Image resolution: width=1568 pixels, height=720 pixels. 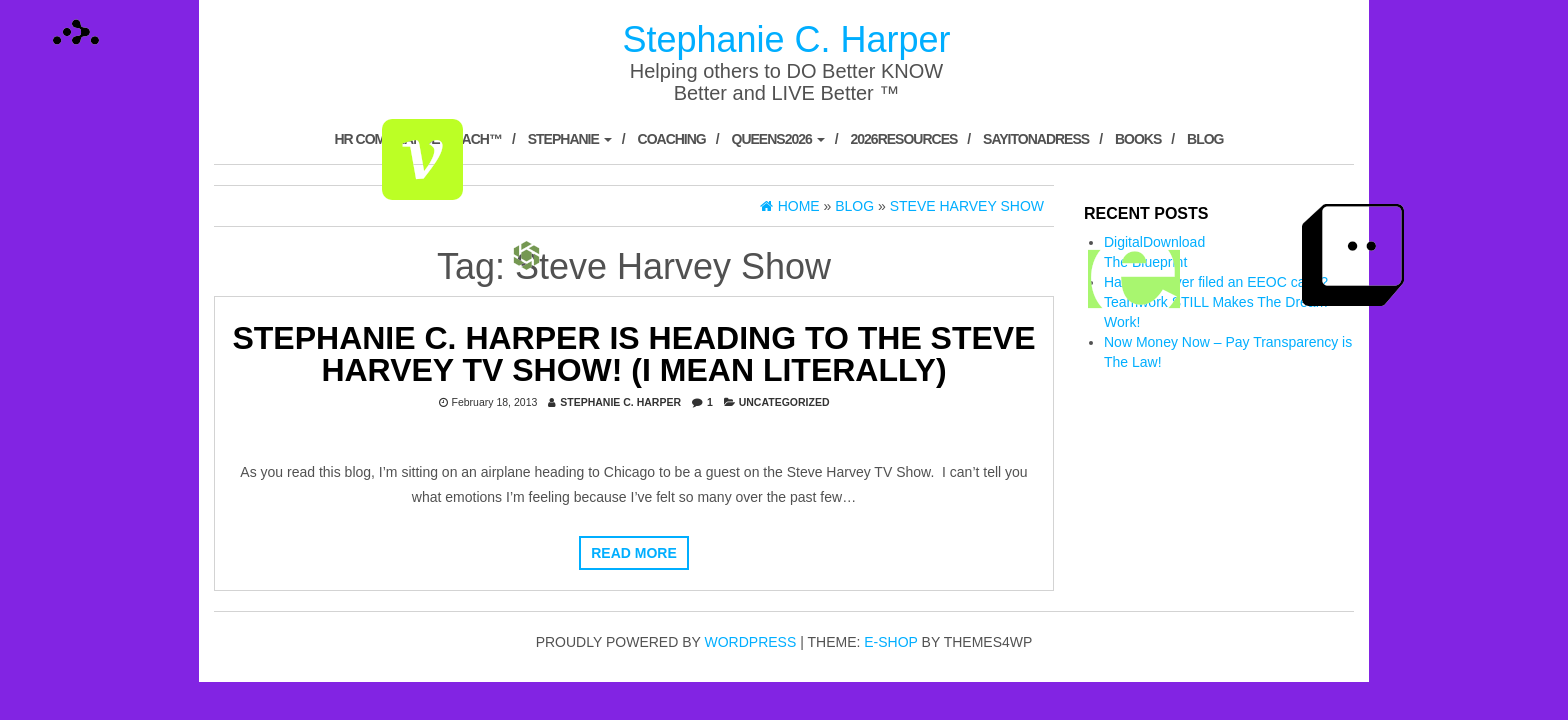 I want to click on react router library logo, so click(x=76, y=32).